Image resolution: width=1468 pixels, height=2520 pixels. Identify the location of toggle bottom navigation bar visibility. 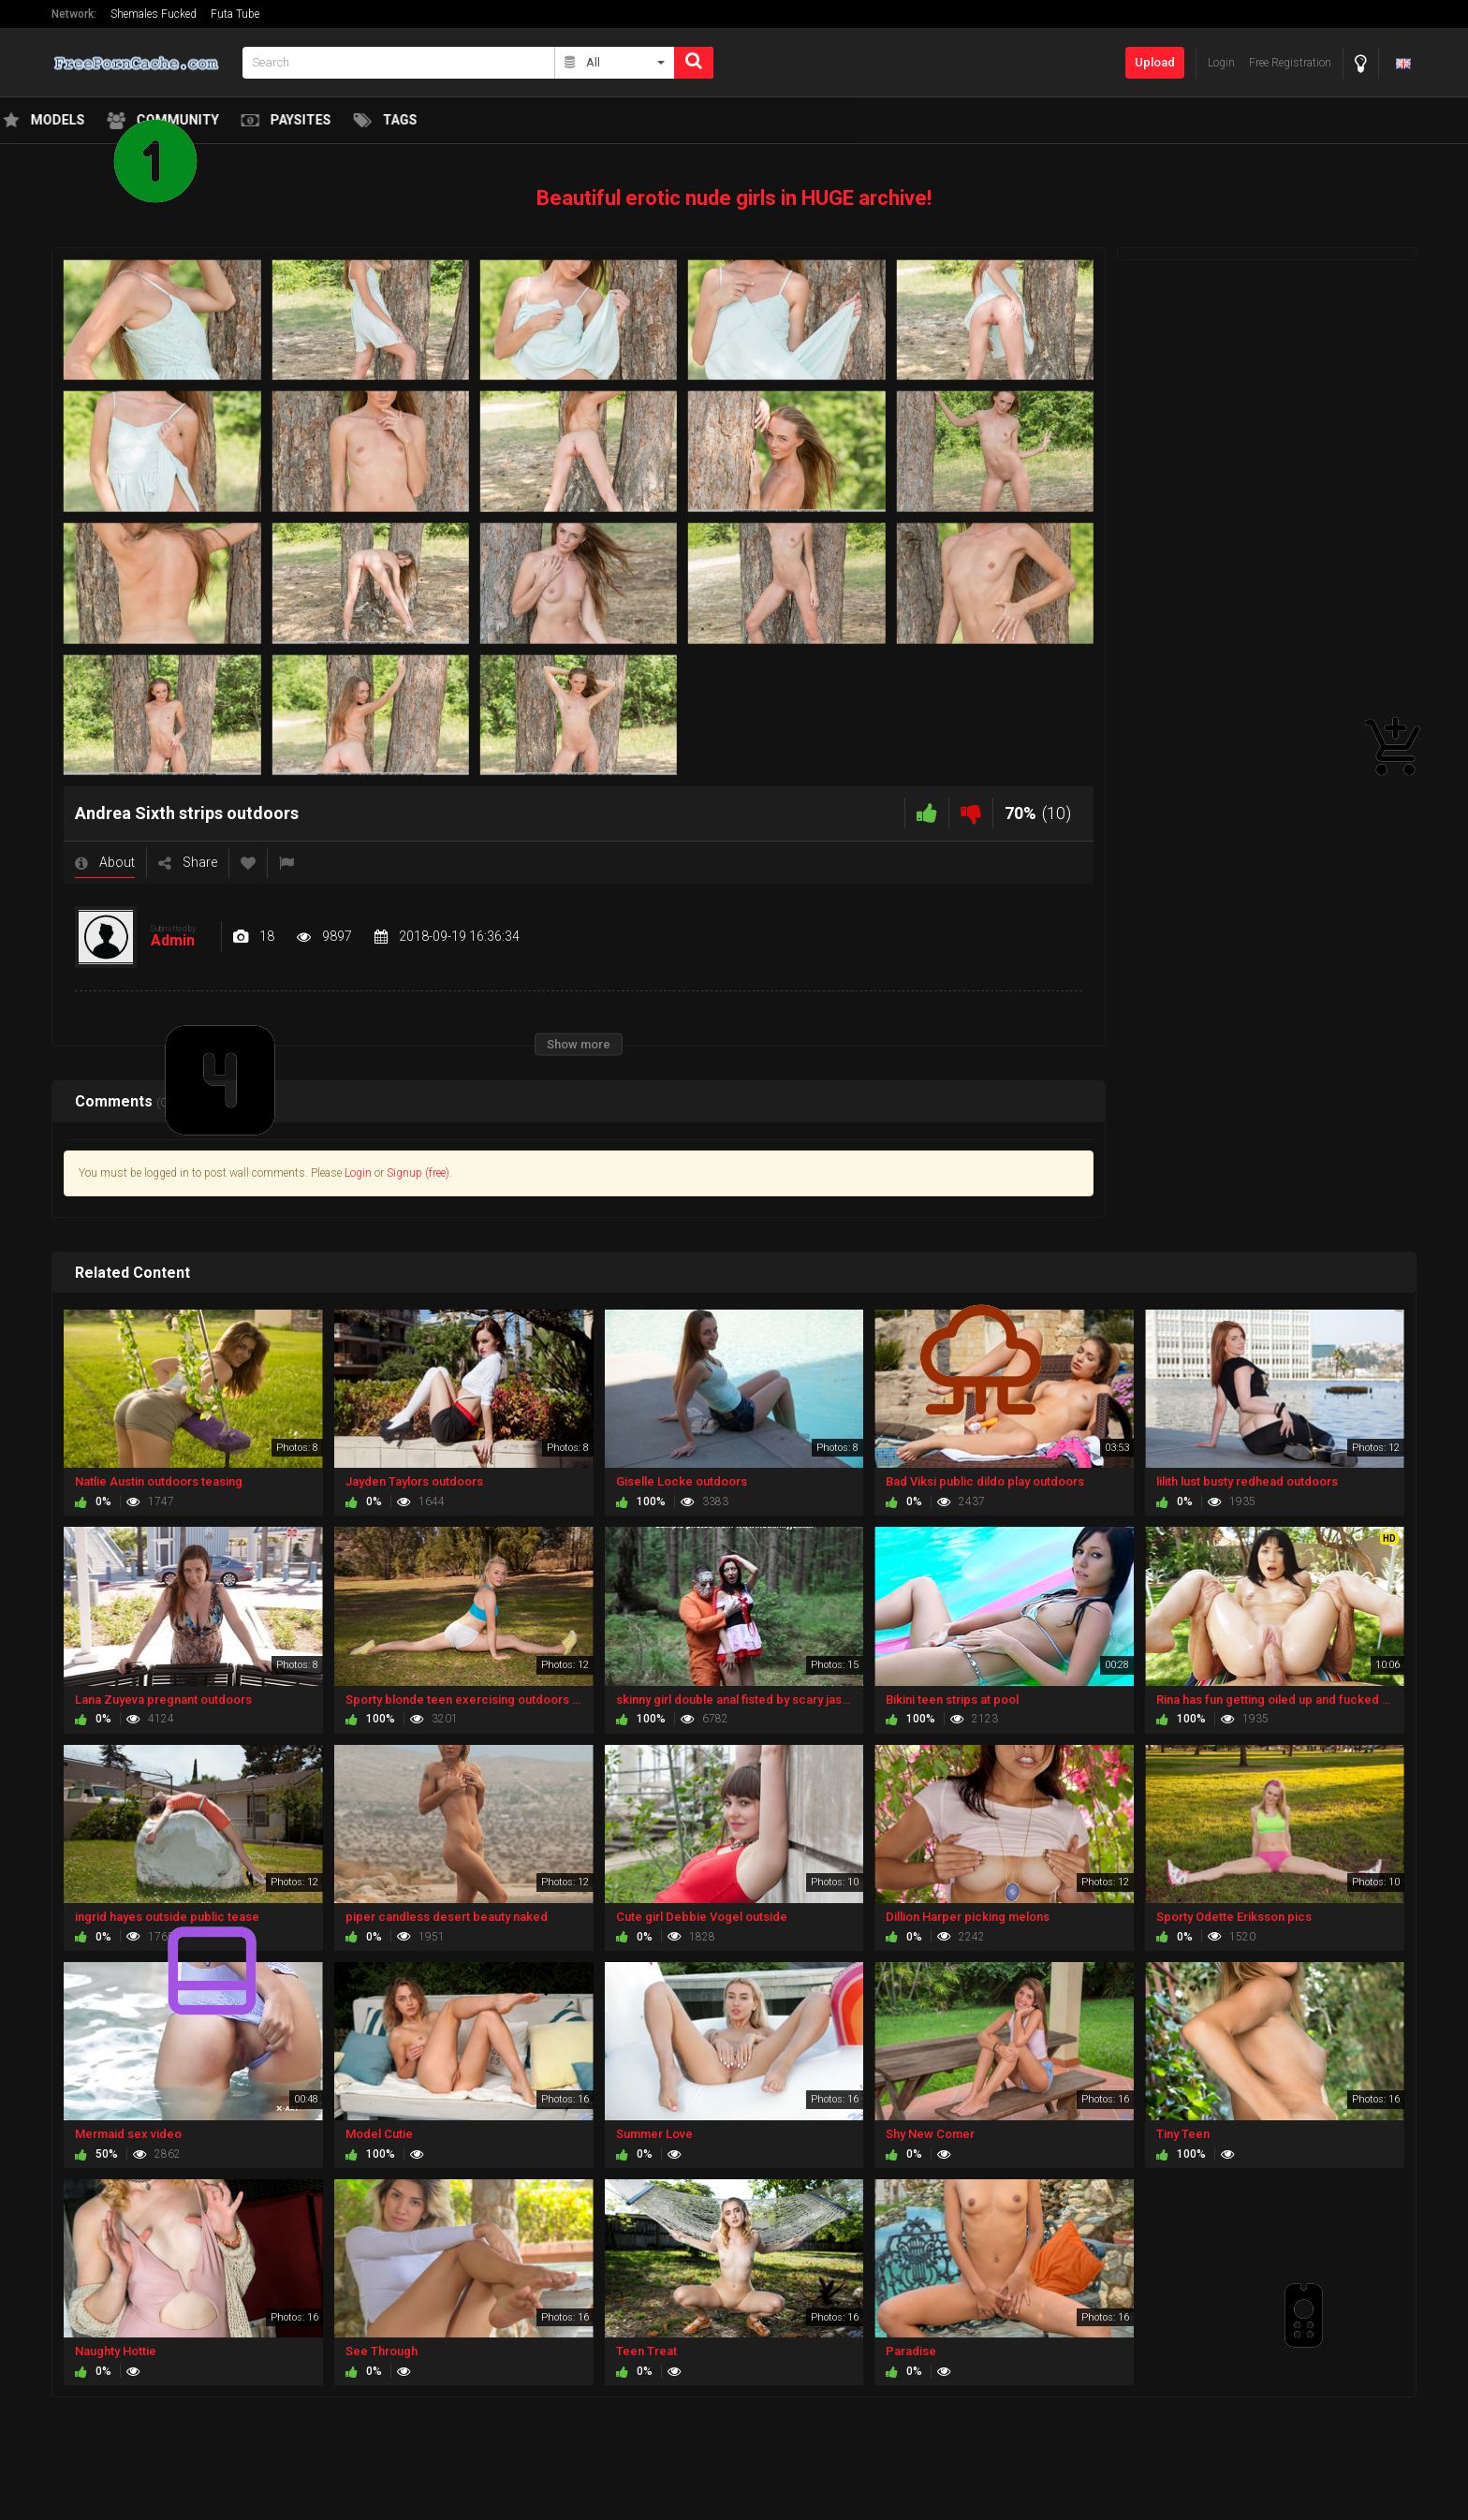
(212, 1971).